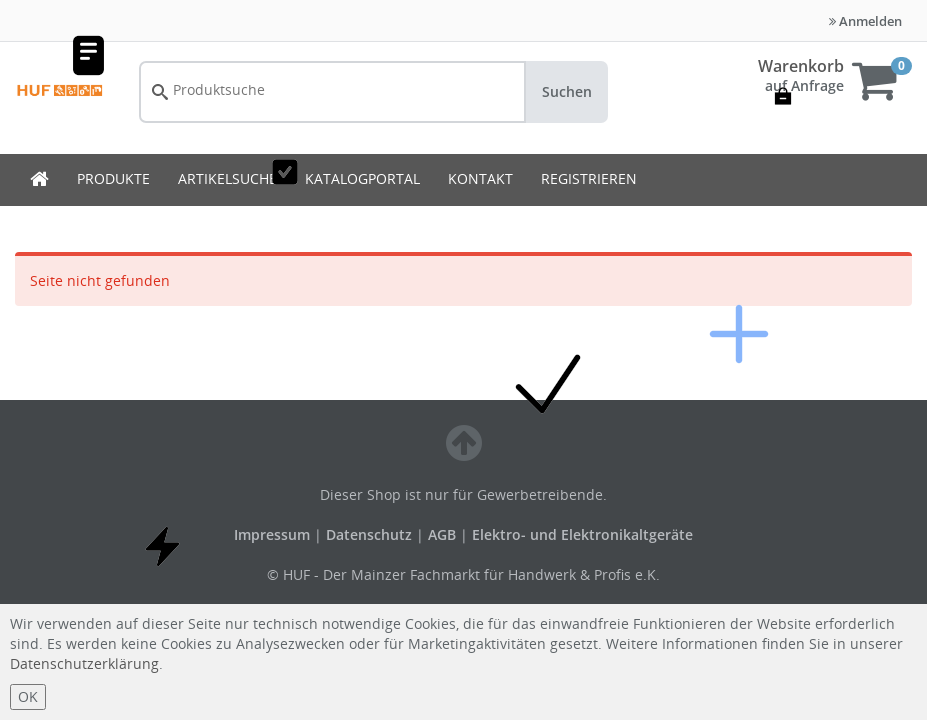 Image resolution: width=927 pixels, height=720 pixels. I want to click on open reader mode for distraction-free viewing, so click(88, 55).